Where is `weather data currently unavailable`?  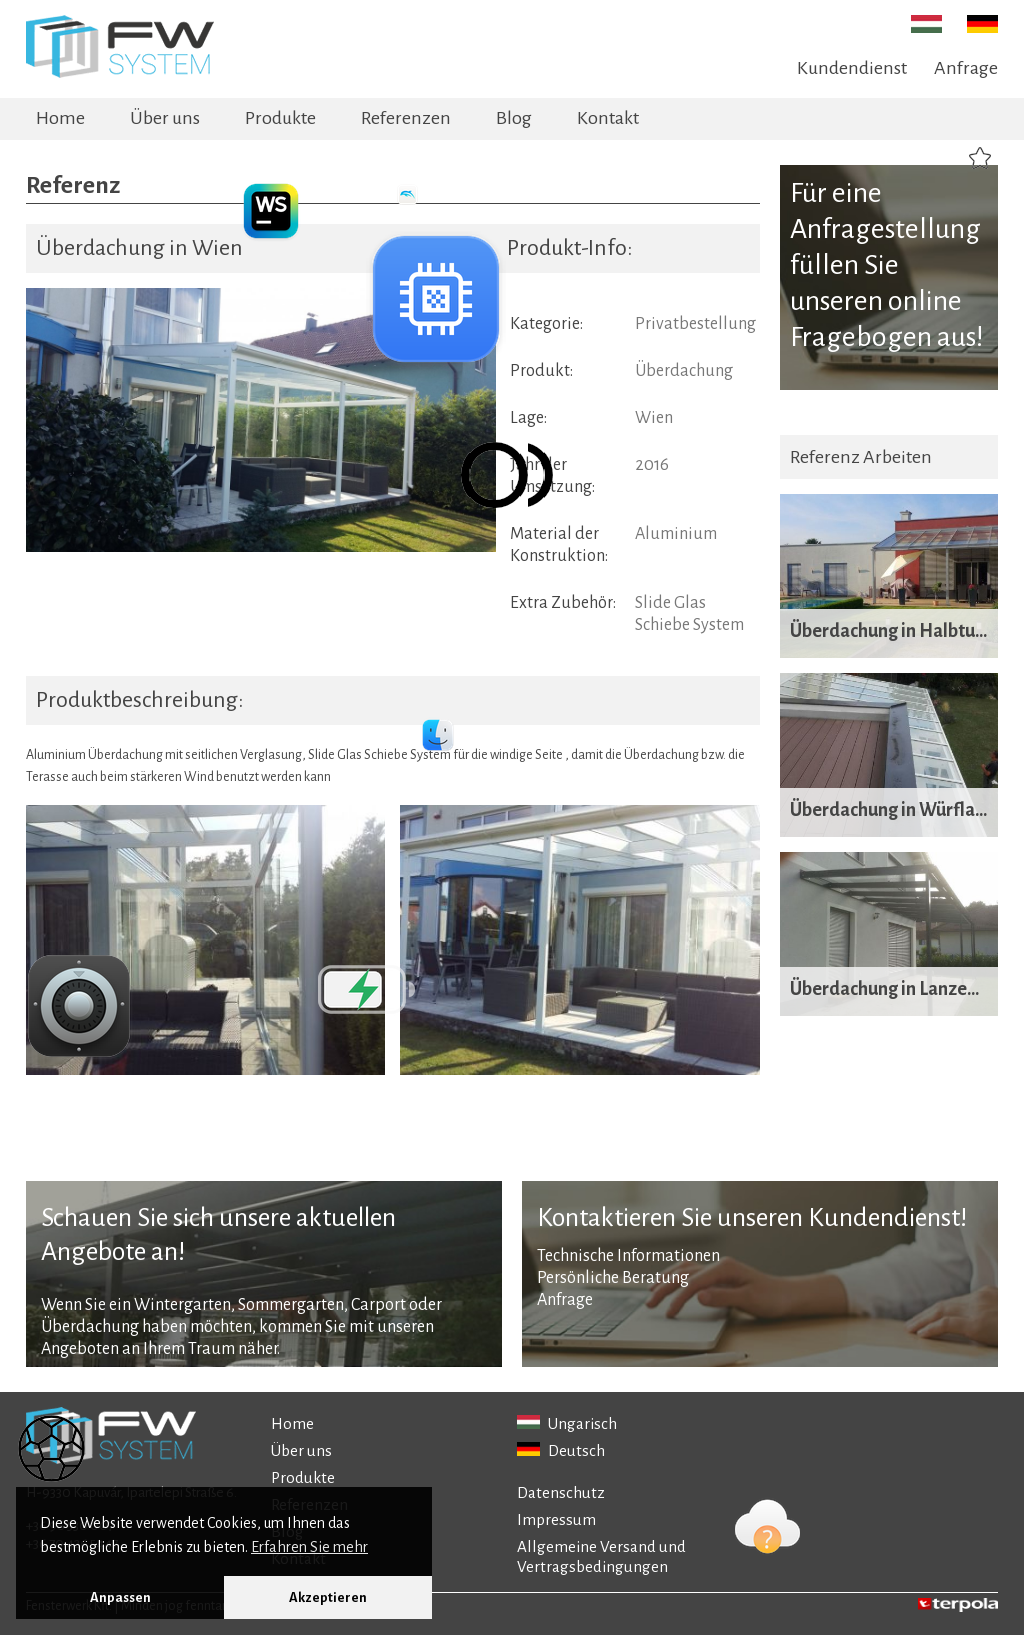 weather data currently unavailable is located at coordinates (767, 1526).